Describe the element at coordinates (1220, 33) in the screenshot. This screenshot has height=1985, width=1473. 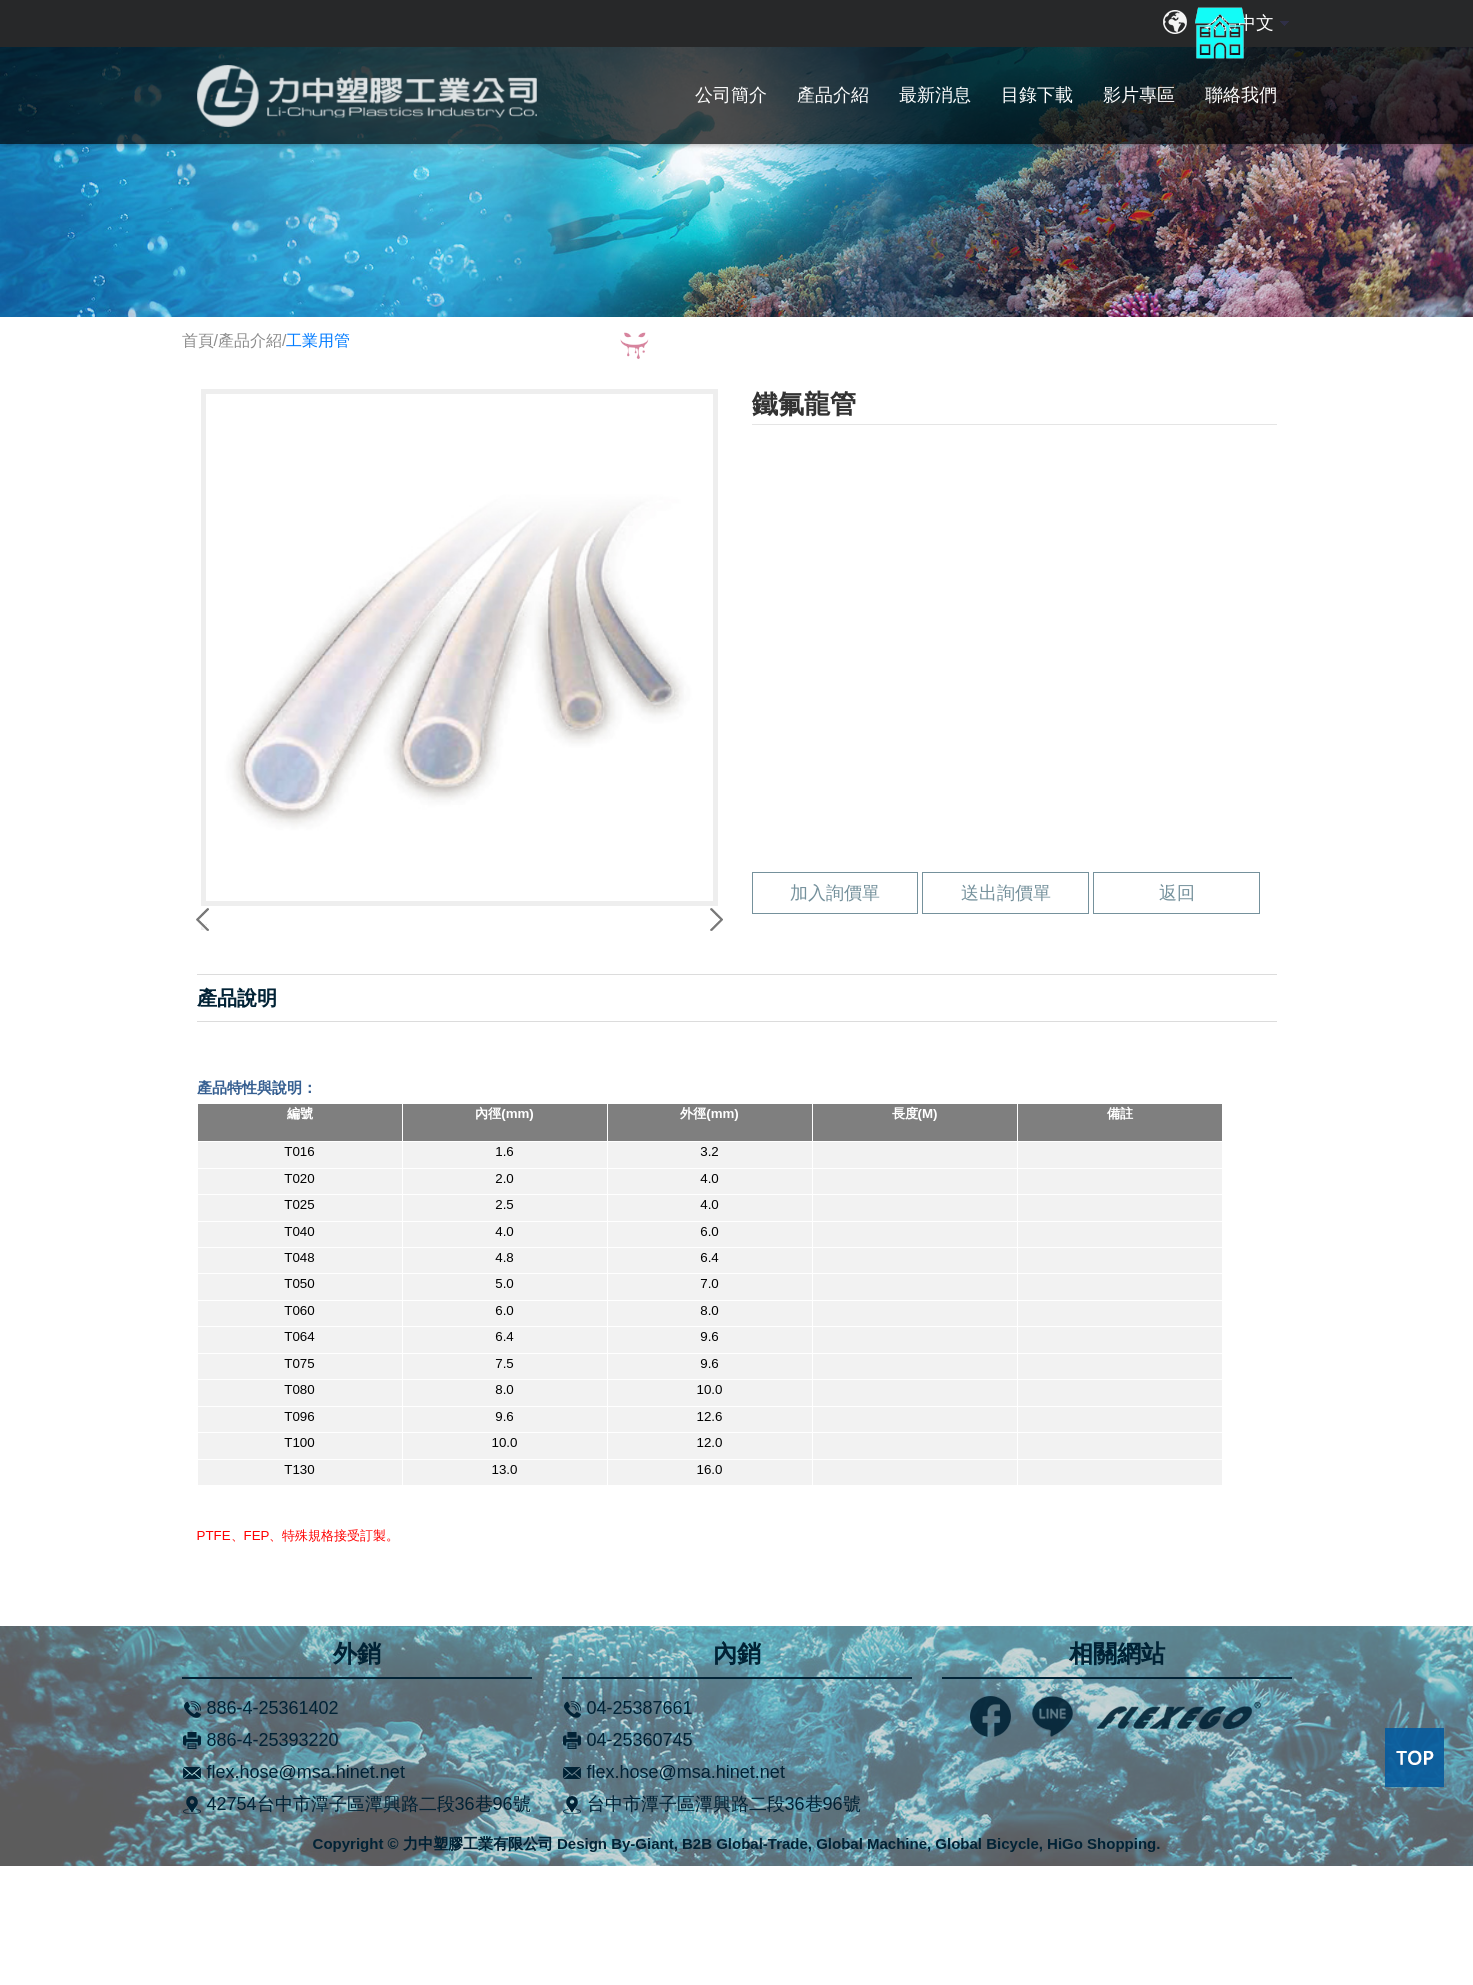
I see `navigate to home screen` at that location.